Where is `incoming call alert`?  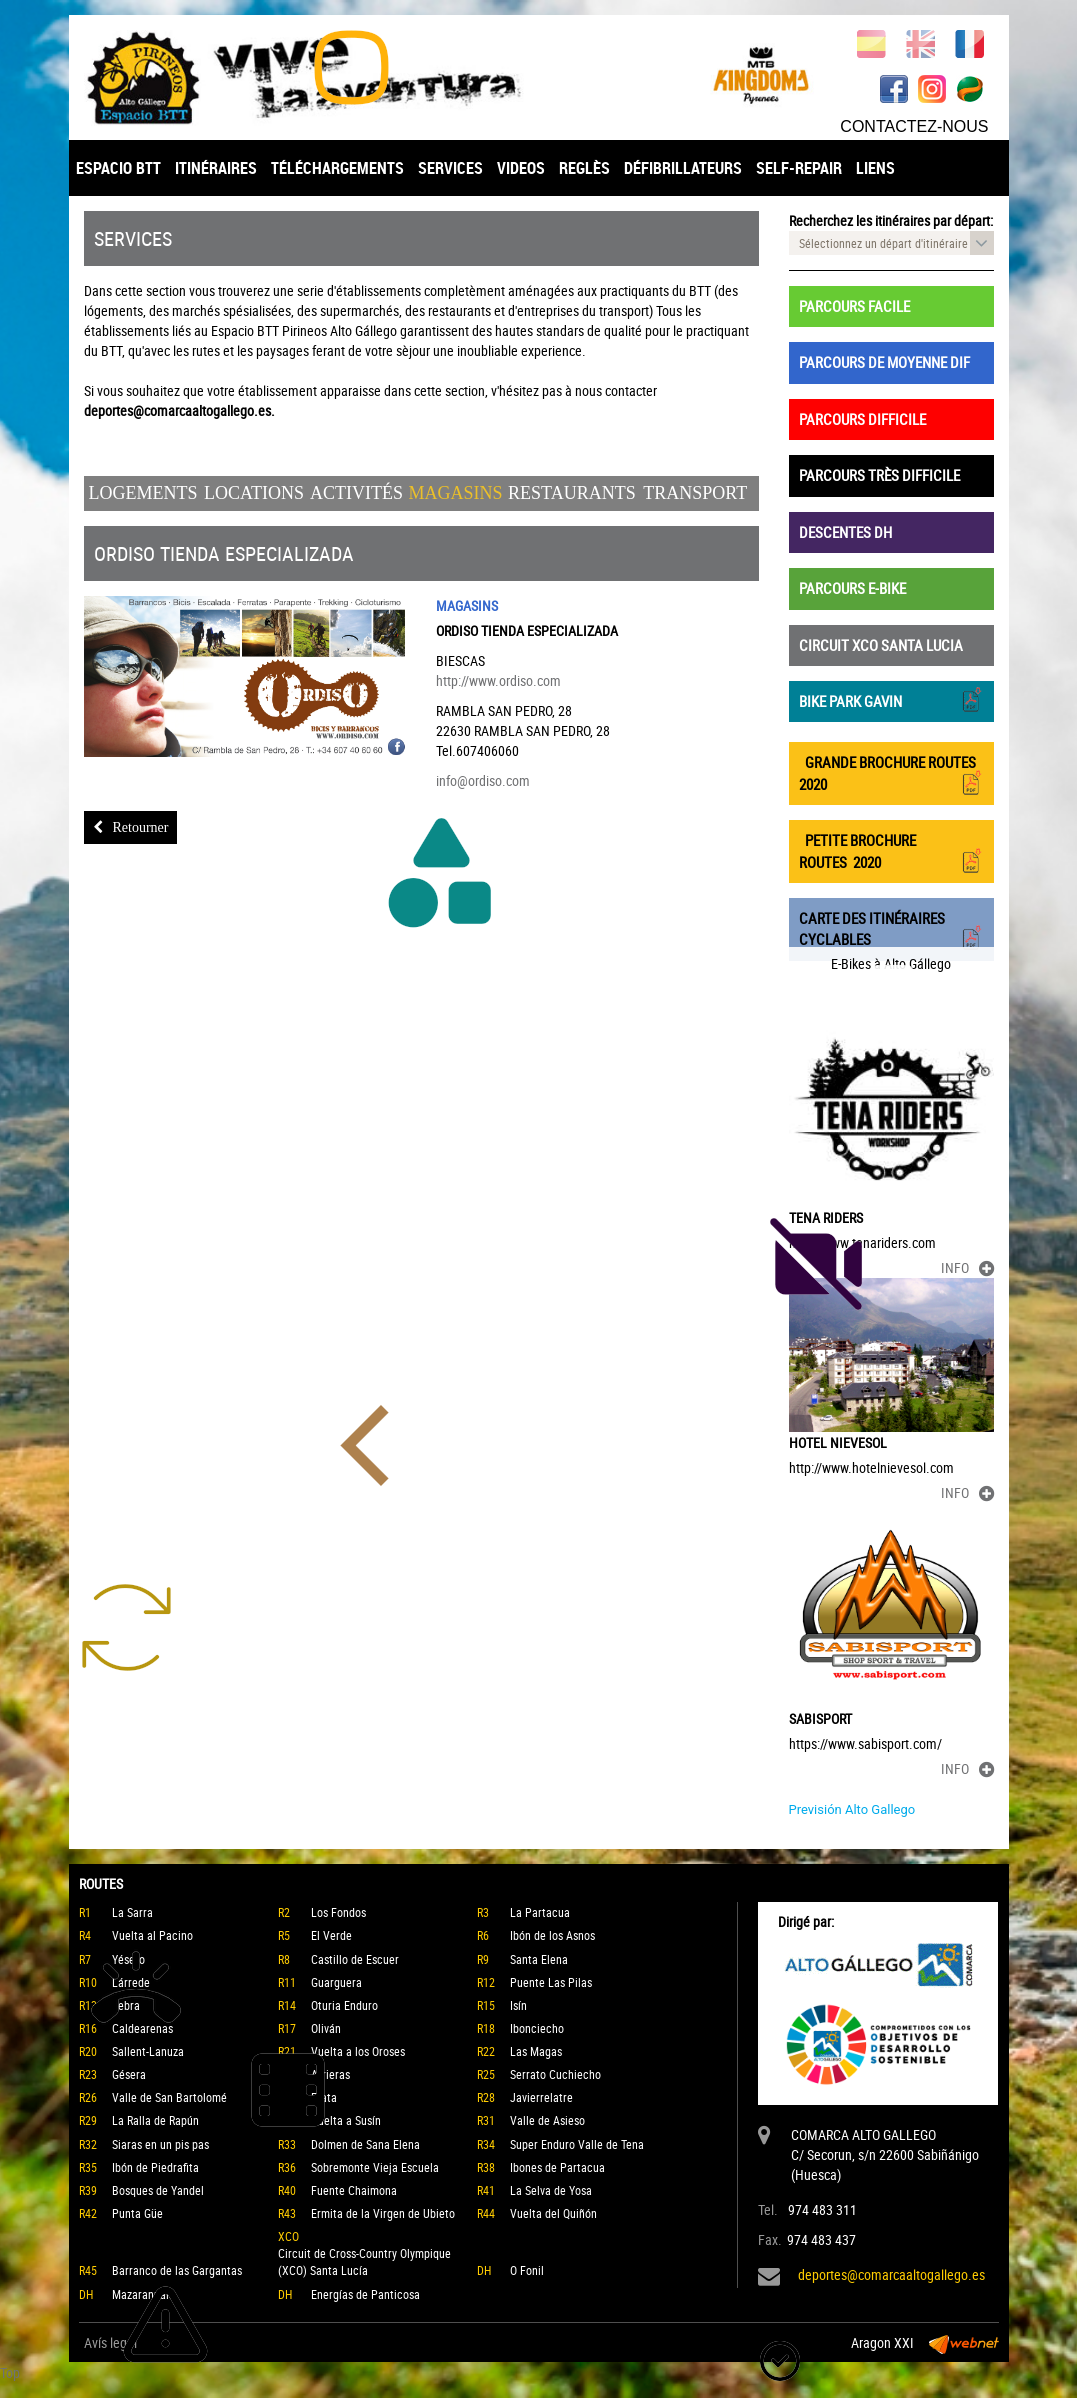 incoming call alert is located at coordinates (136, 1989).